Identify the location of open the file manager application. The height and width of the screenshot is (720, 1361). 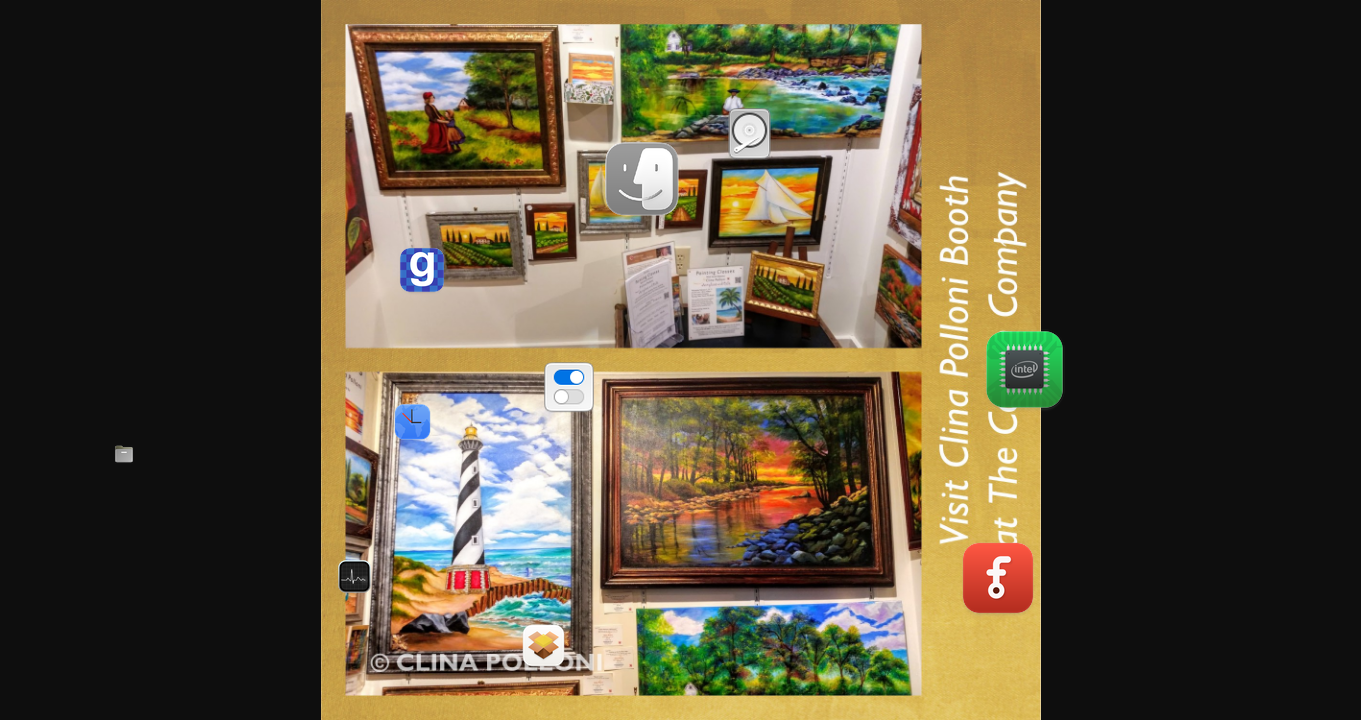
(124, 454).